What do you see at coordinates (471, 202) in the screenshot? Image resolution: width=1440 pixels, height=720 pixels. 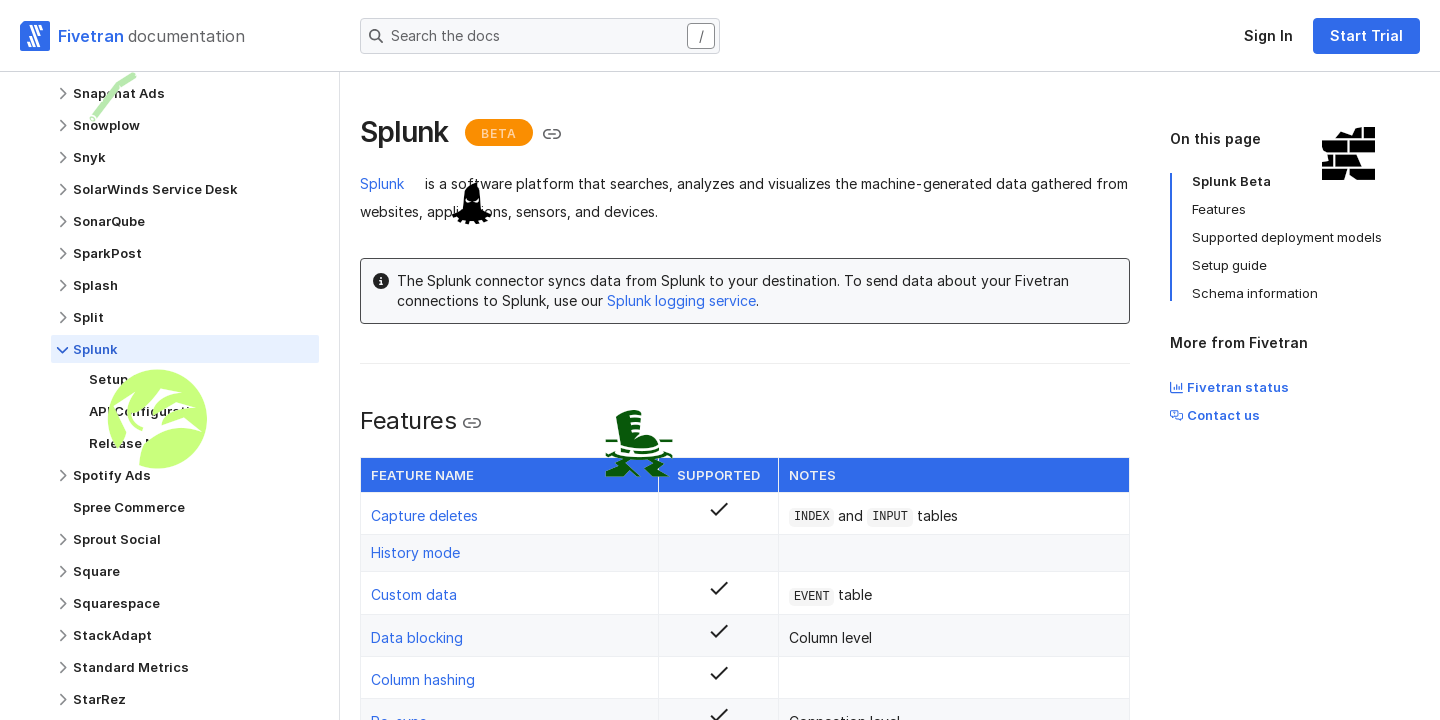 I see `select executioner character class` at bounding box center [471, 202].